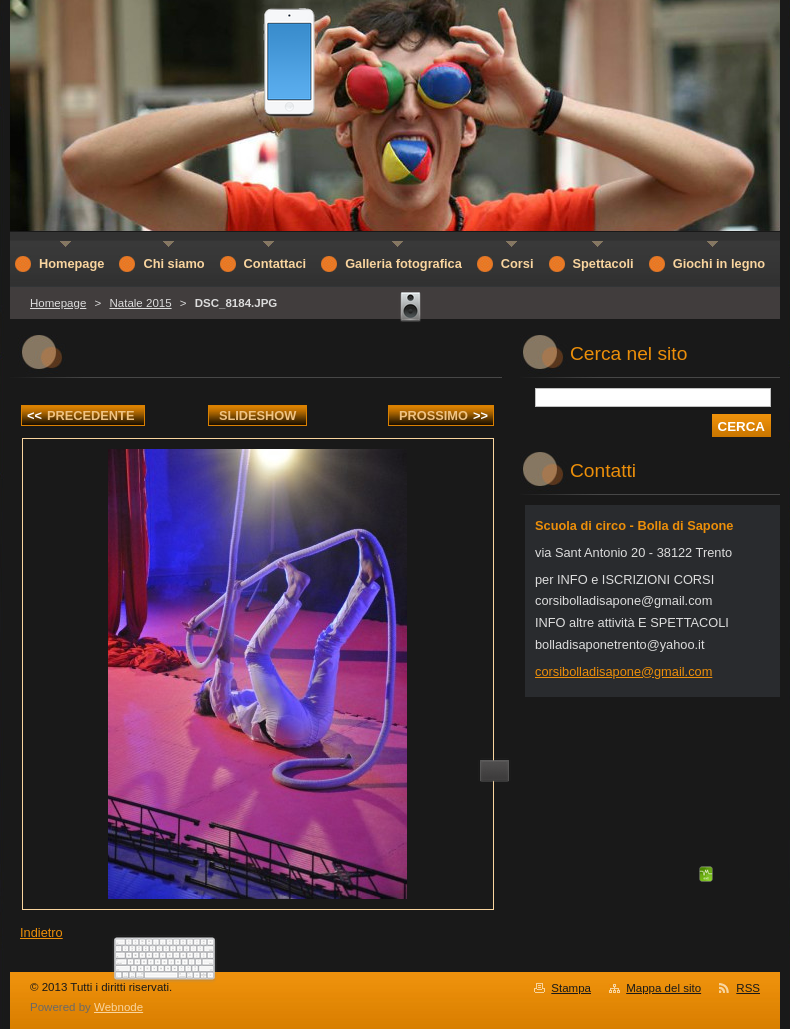 The height and width of the screenshot is (1029, 790). What do you see at coordinates (494, 770) in the screenshot?
I see `indicates magic trackpad is connected via bluetooth` at bounding box center [494, 770].